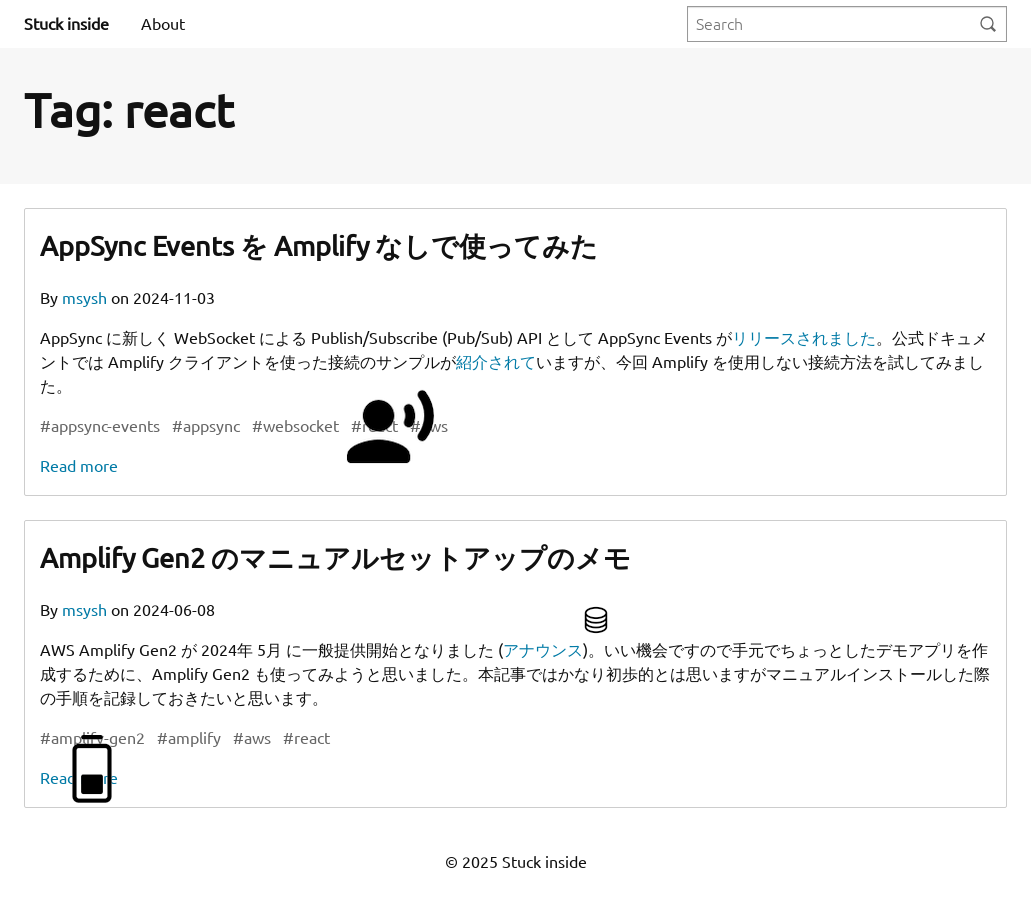 Image resolution: width=1031 pixels, height=904 pixels. What do you see at coordinates (390, 427) in the screenshot?
I see `activate voice recording or dictation` at bounding box center [390, 427].